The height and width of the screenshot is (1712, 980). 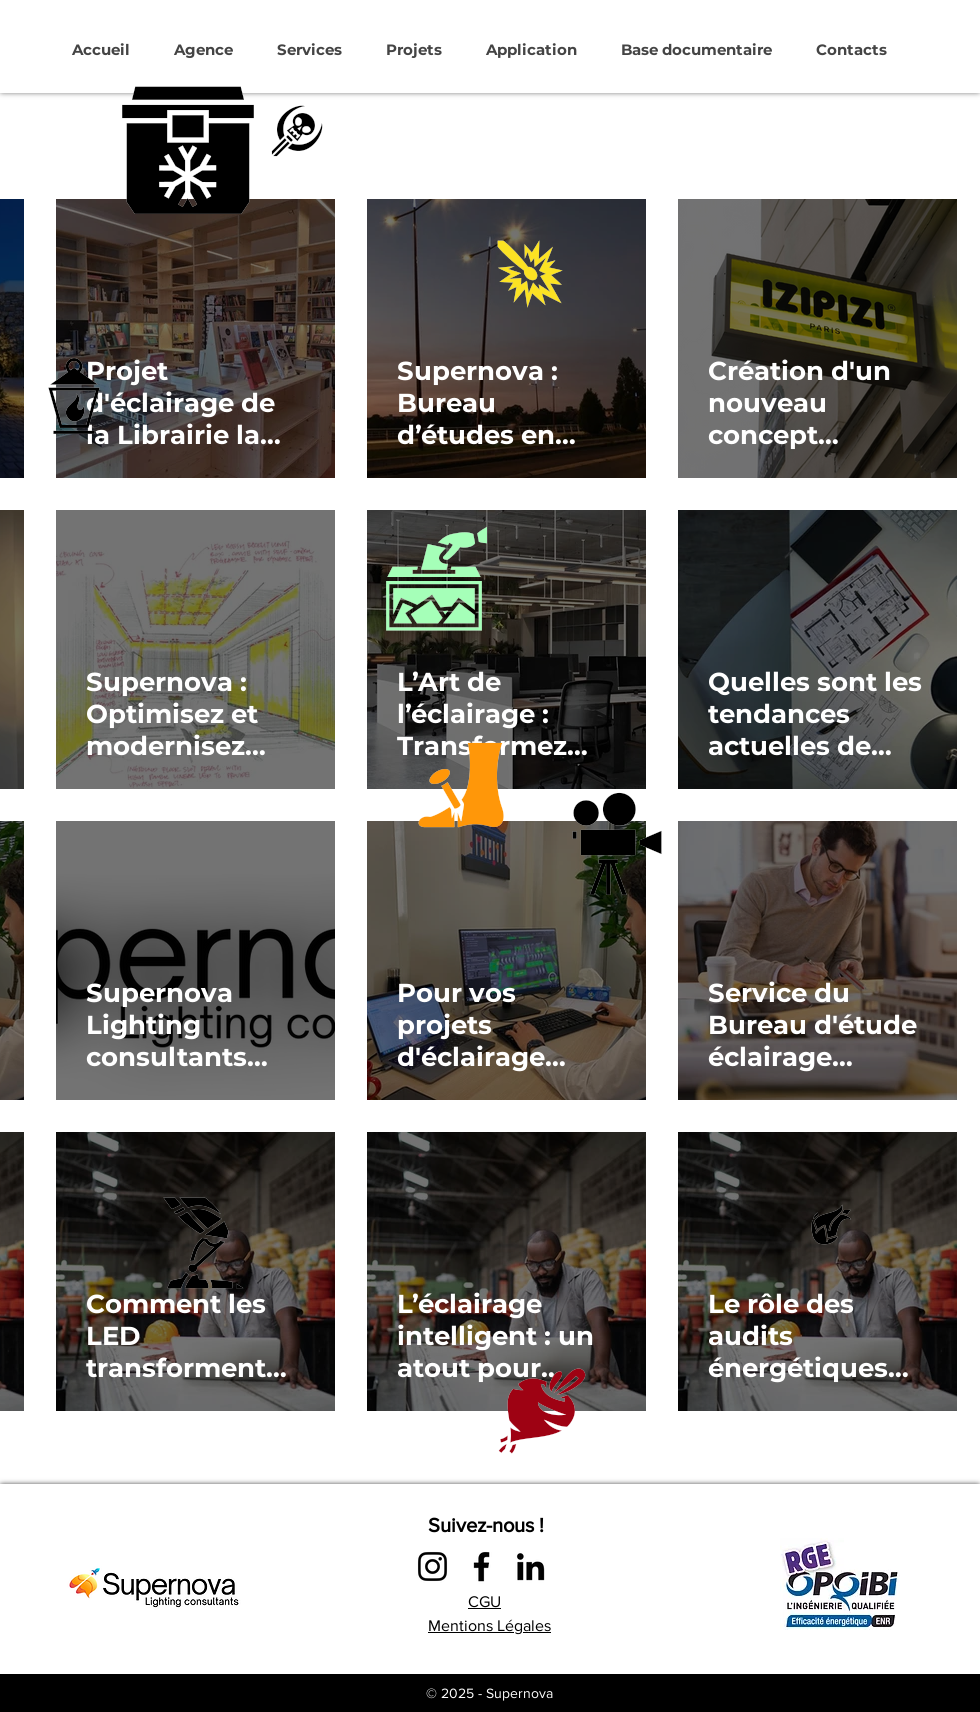 What do you see at coordinates (188, 148) in the screenshot?
I see `access cooling or refrigeration settings` at bounding box center [188, 148].